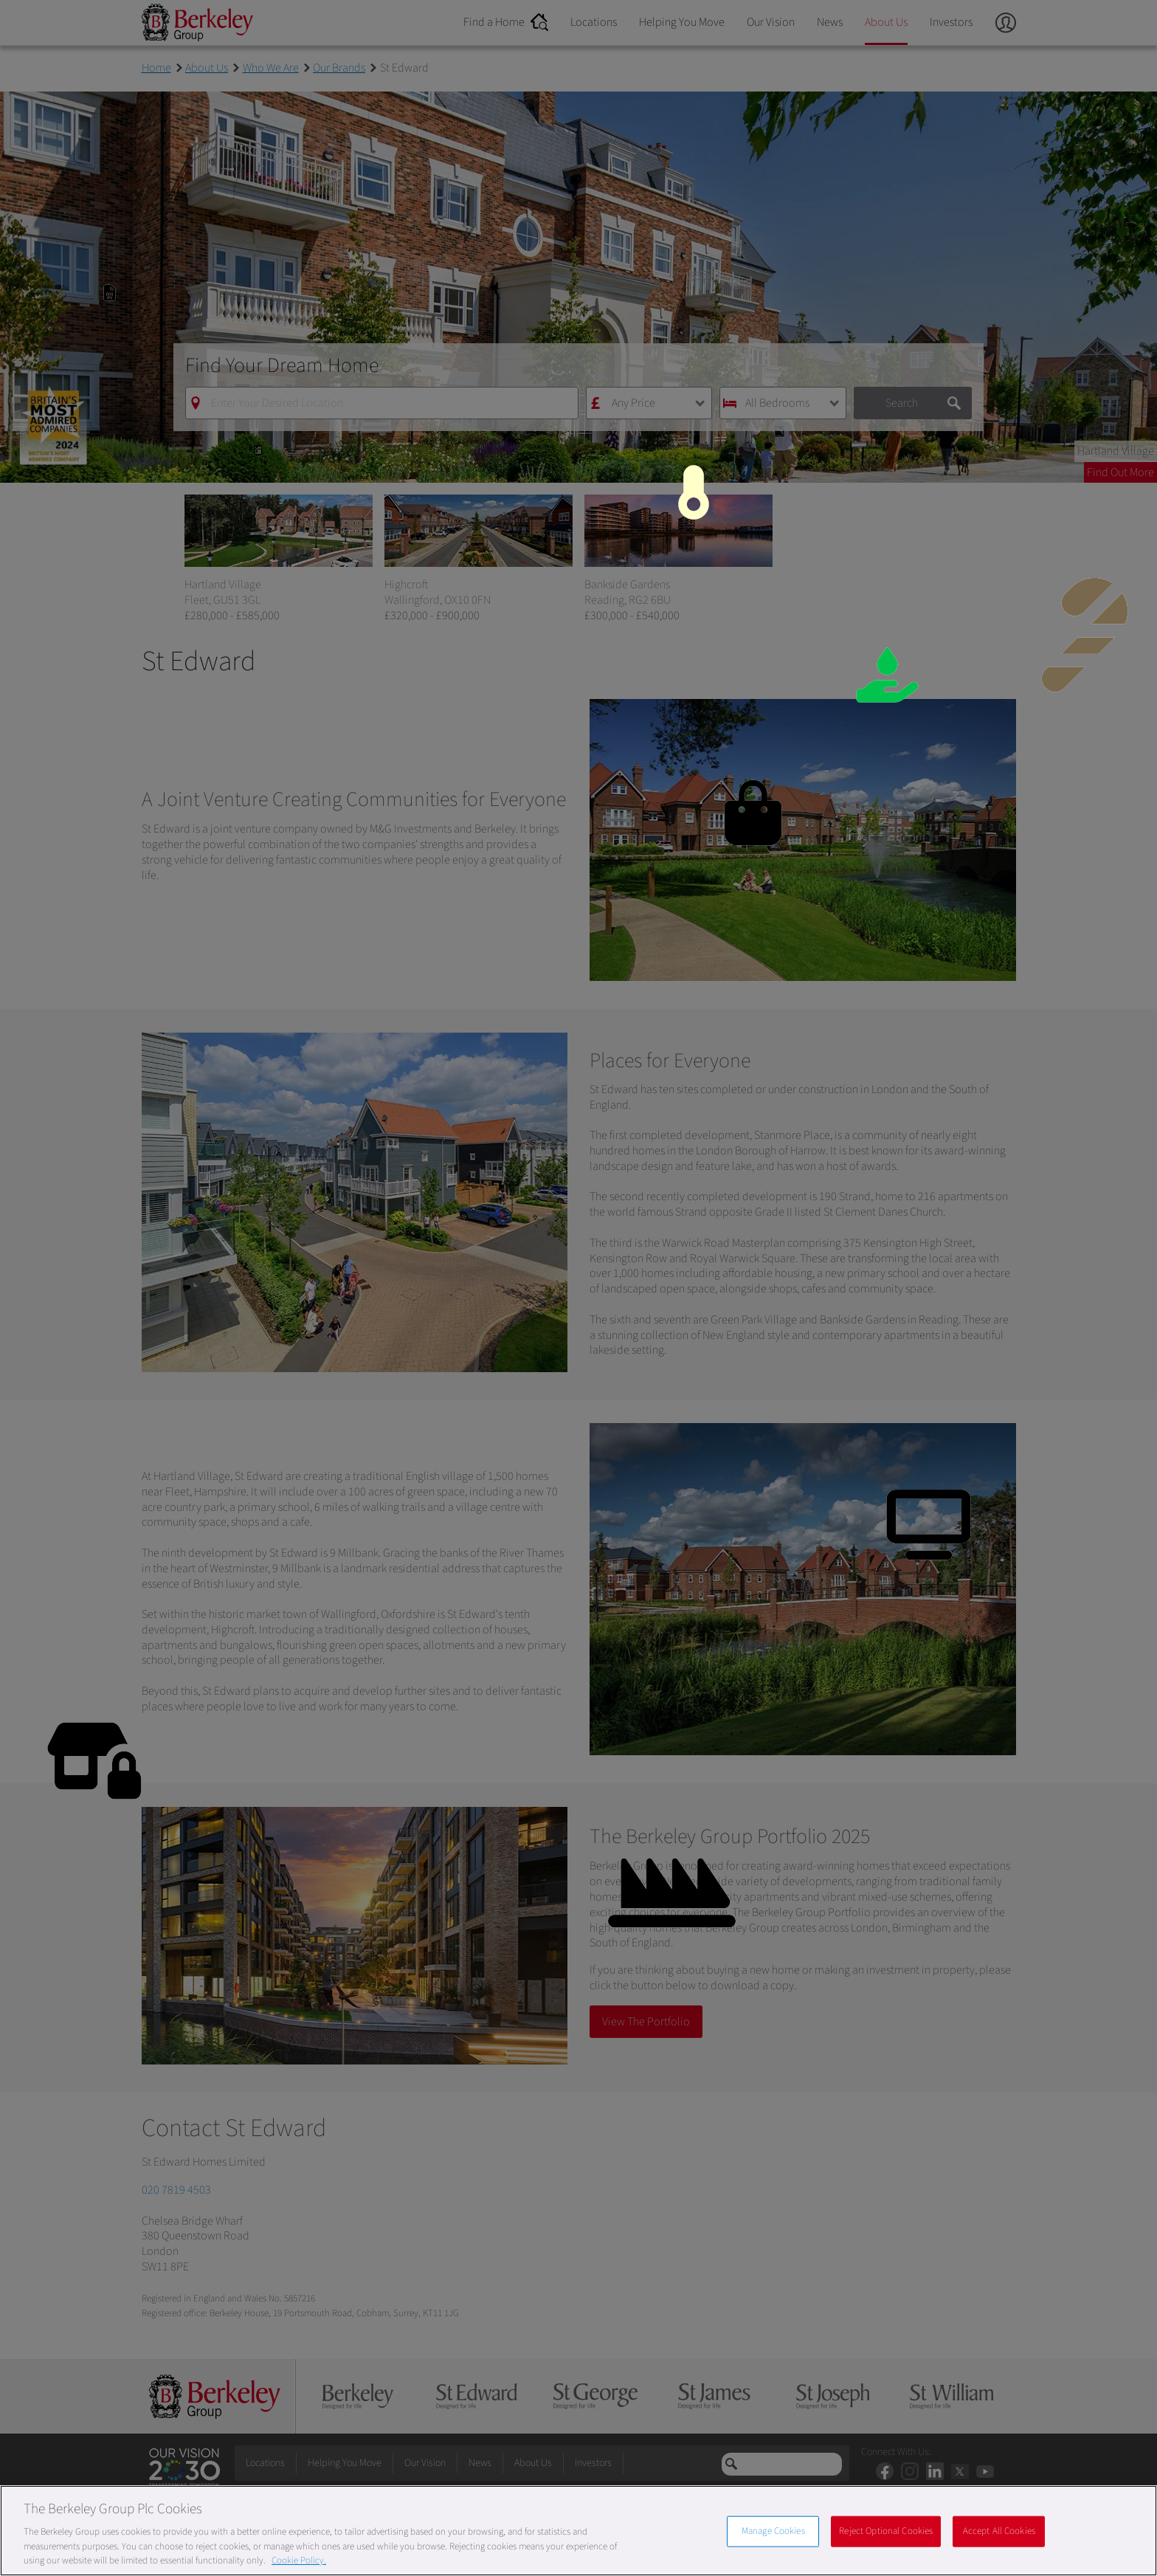  Describe the element at coordinates (109, 292) in the screenshot. I see `open a Microsoft Word document` at that location.